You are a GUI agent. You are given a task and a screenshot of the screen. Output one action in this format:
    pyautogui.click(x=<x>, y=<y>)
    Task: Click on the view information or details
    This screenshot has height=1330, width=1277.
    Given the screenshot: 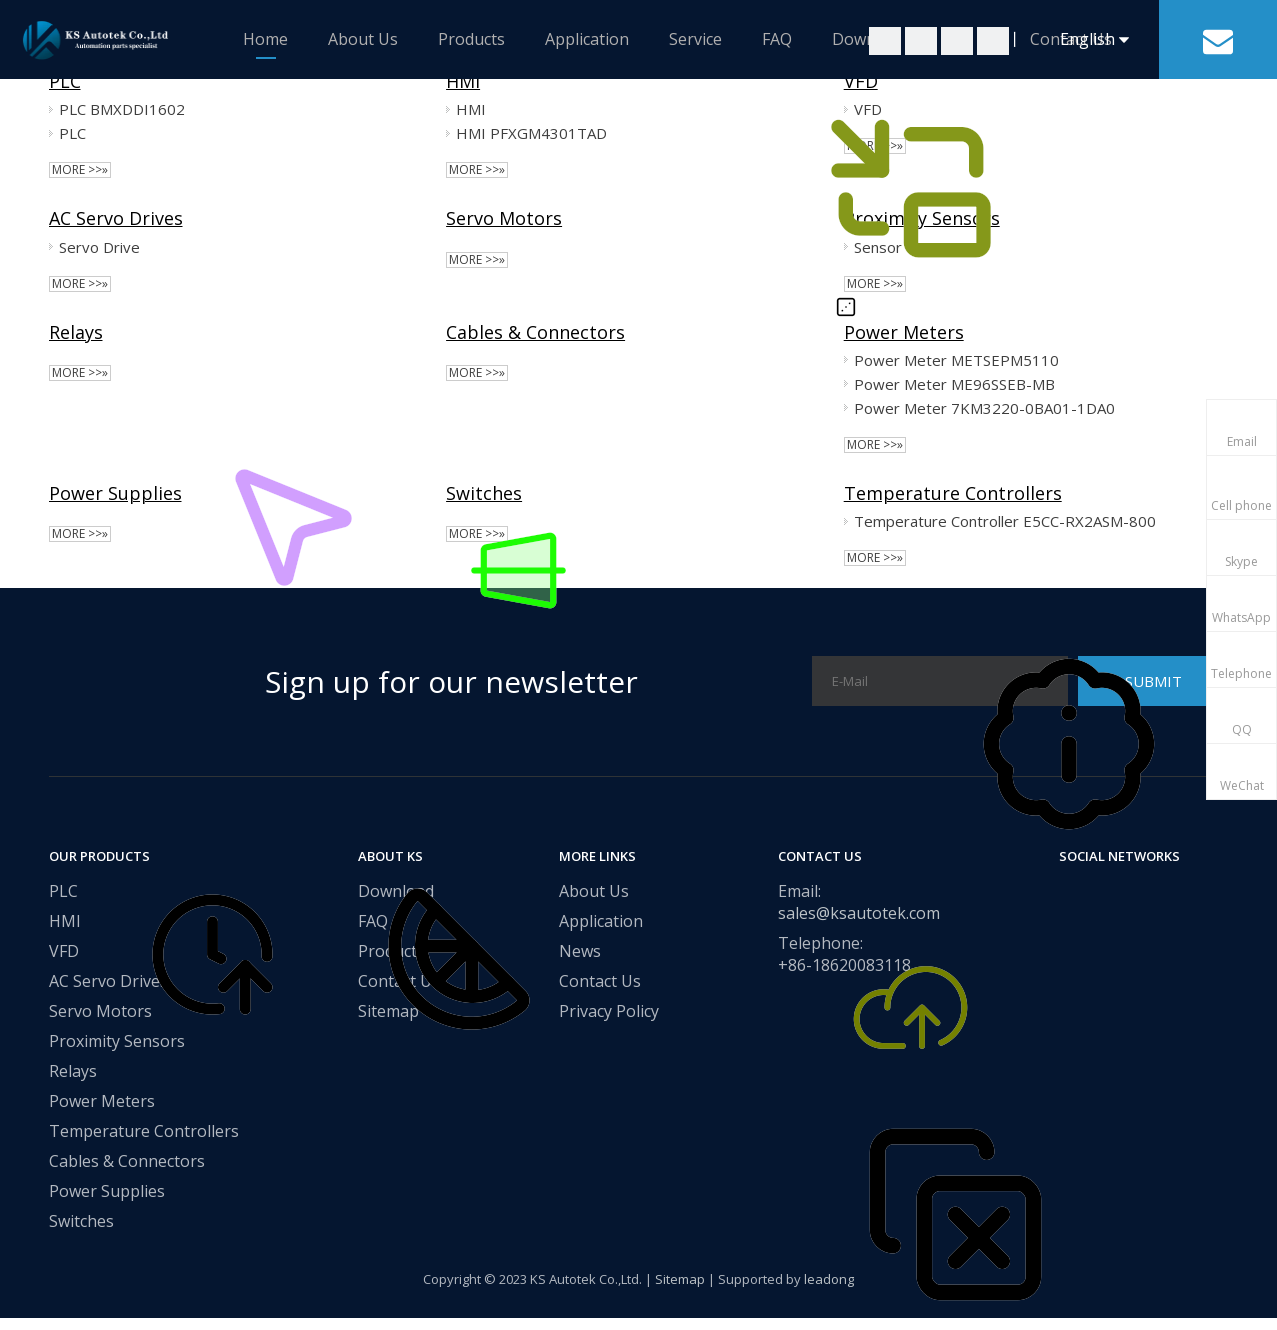 What is the action you would take?
    pyautogui.click(x=1069, y=744)
    